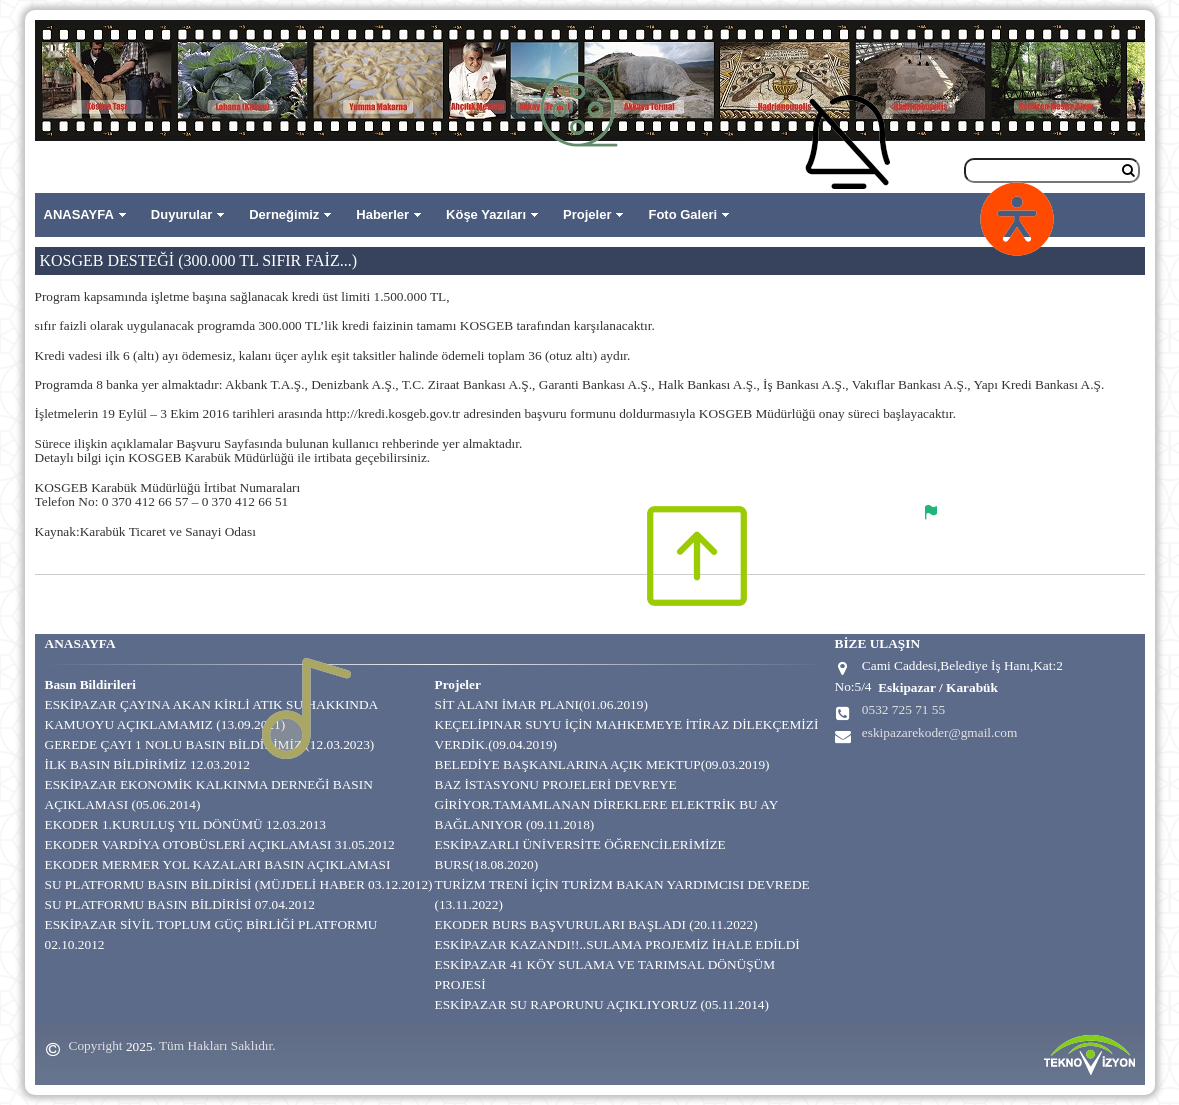 This screenshot has width=1179, height=1105. What do you see at coordinates (931, 512) in the screenshot?
I see `flag or mark an item for follow-up` at bounding box center [931, 512].